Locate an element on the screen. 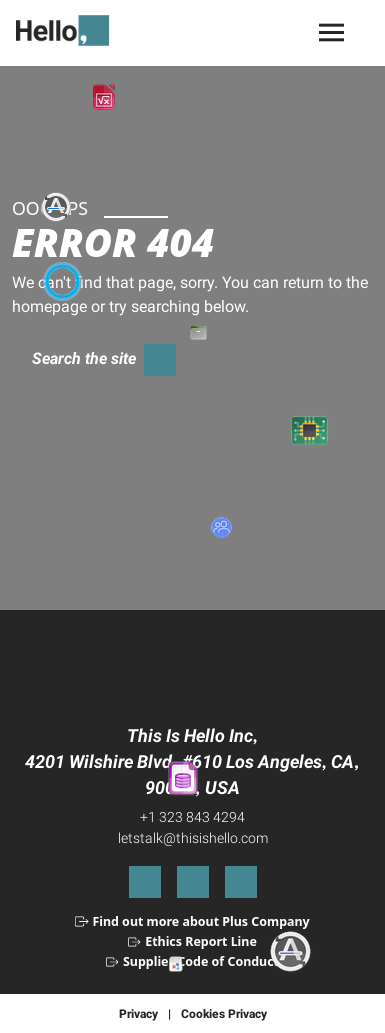 The width and height of the screenshot is (385, 1033). open libreoffice math equation editor is located at coordinates (104, 97).